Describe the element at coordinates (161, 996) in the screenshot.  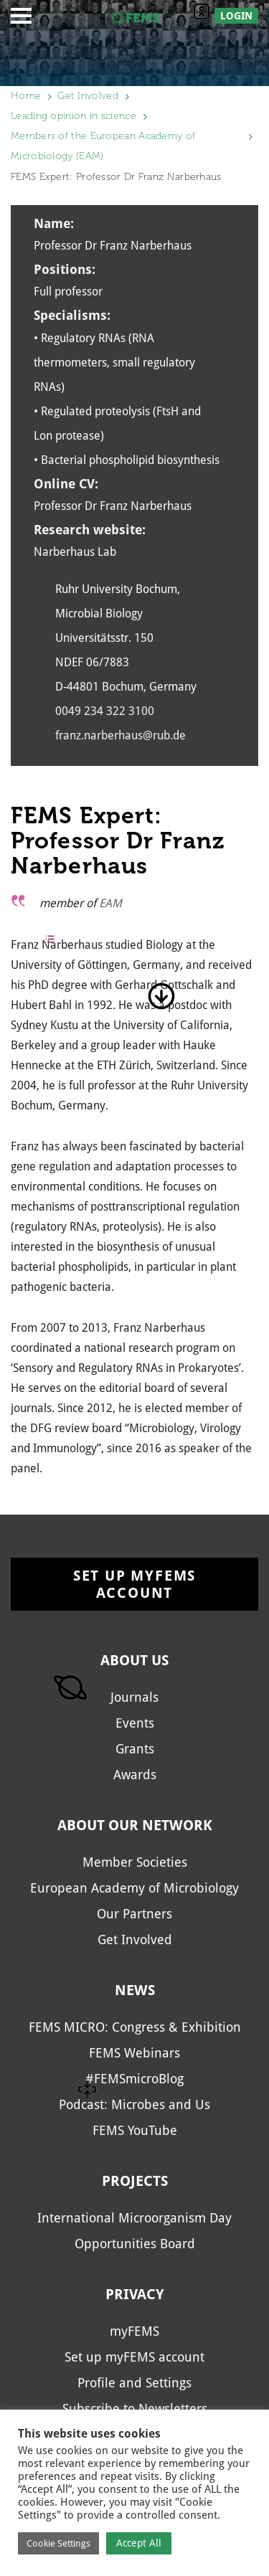
I see `download file or content` at that location.